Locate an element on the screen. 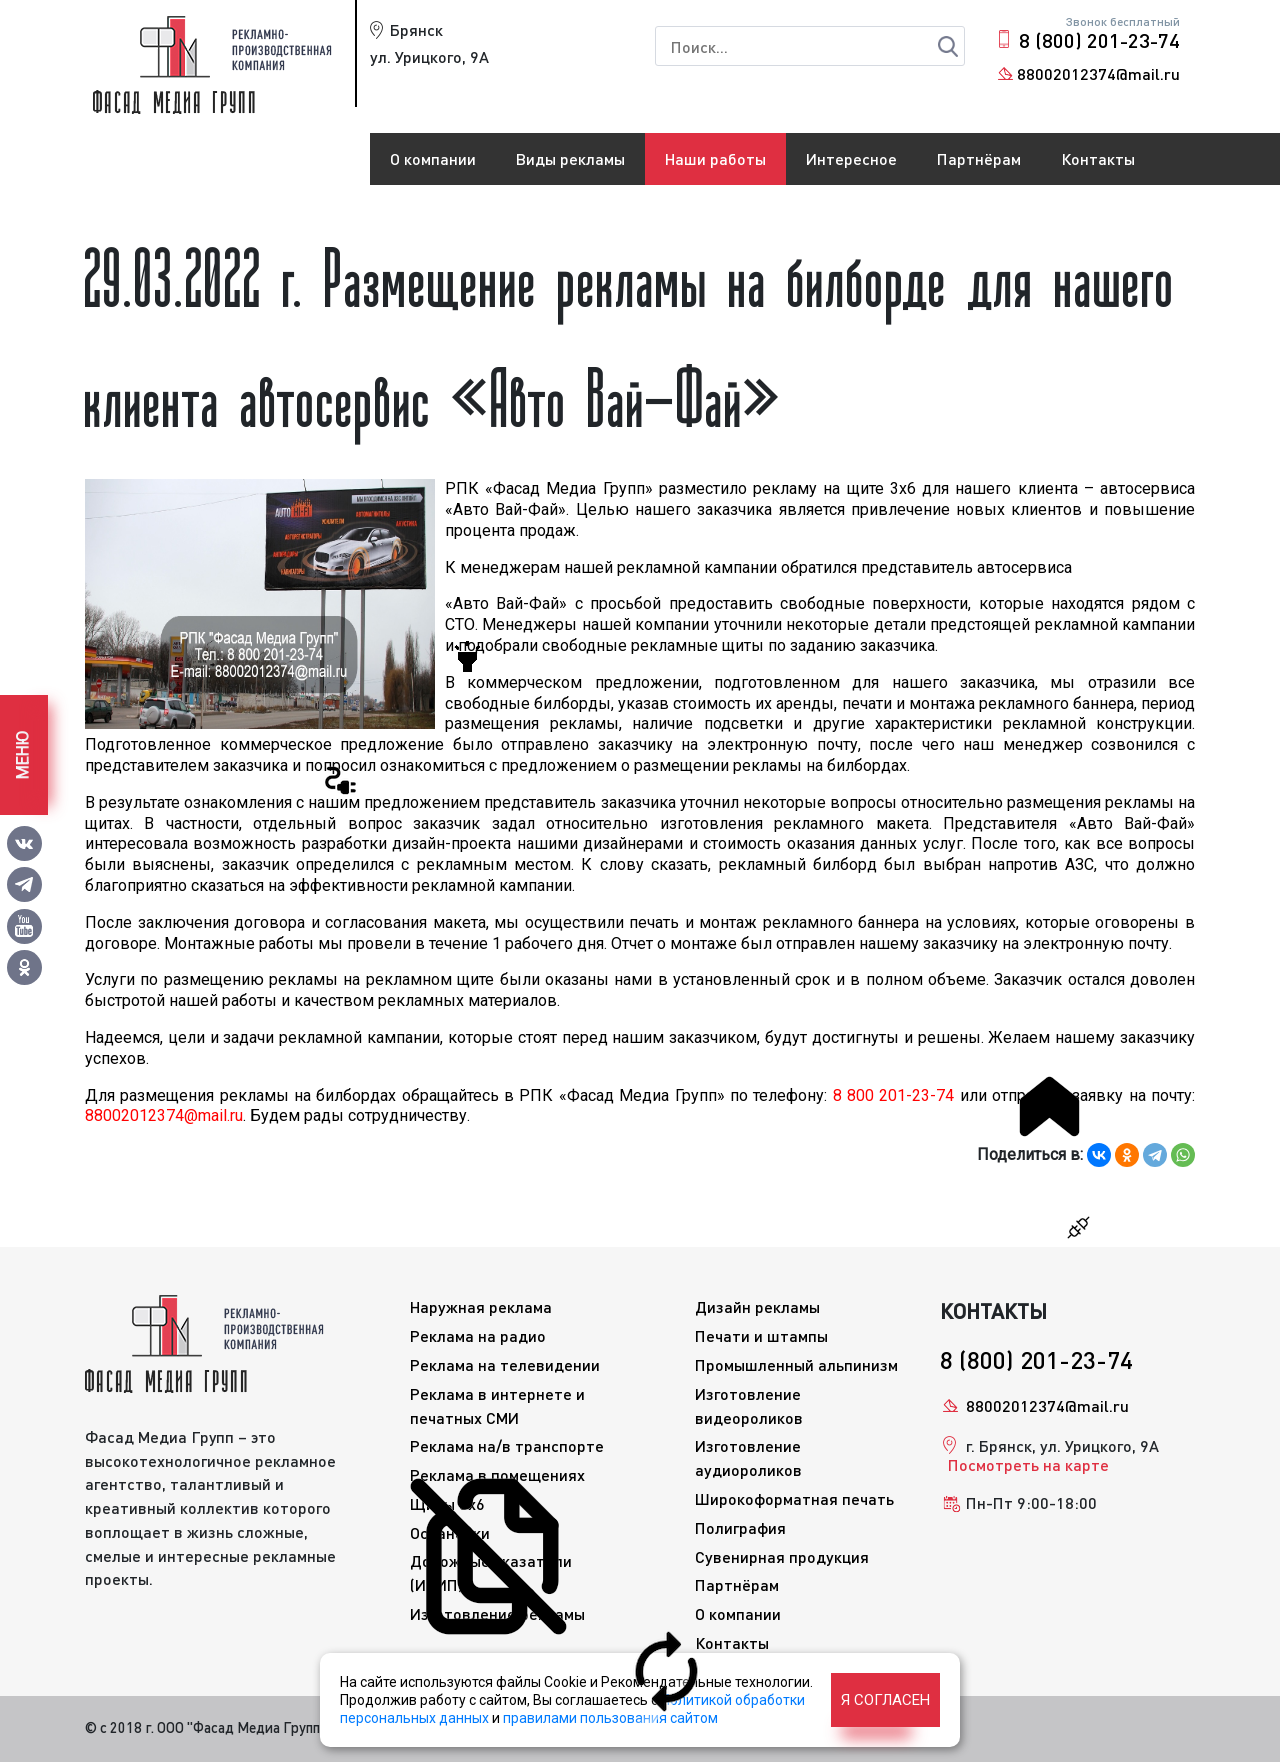  files are unavailable or inaccessible is located at coordinates (488, 1556).